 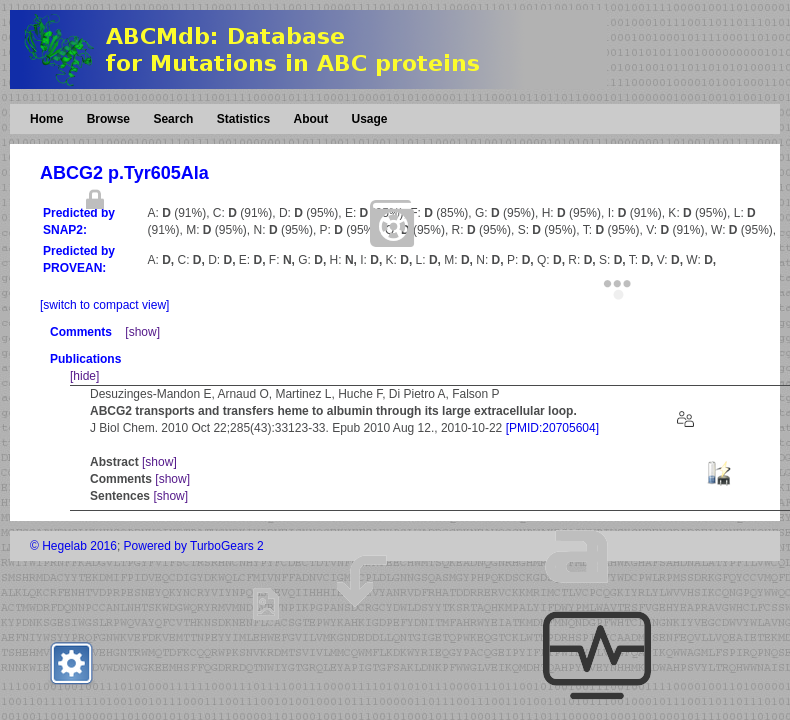 What do you see at coordinates (364, 578) in the screenshot?
I see `rotate object counterclockwise` at bounding box center [364, 578].